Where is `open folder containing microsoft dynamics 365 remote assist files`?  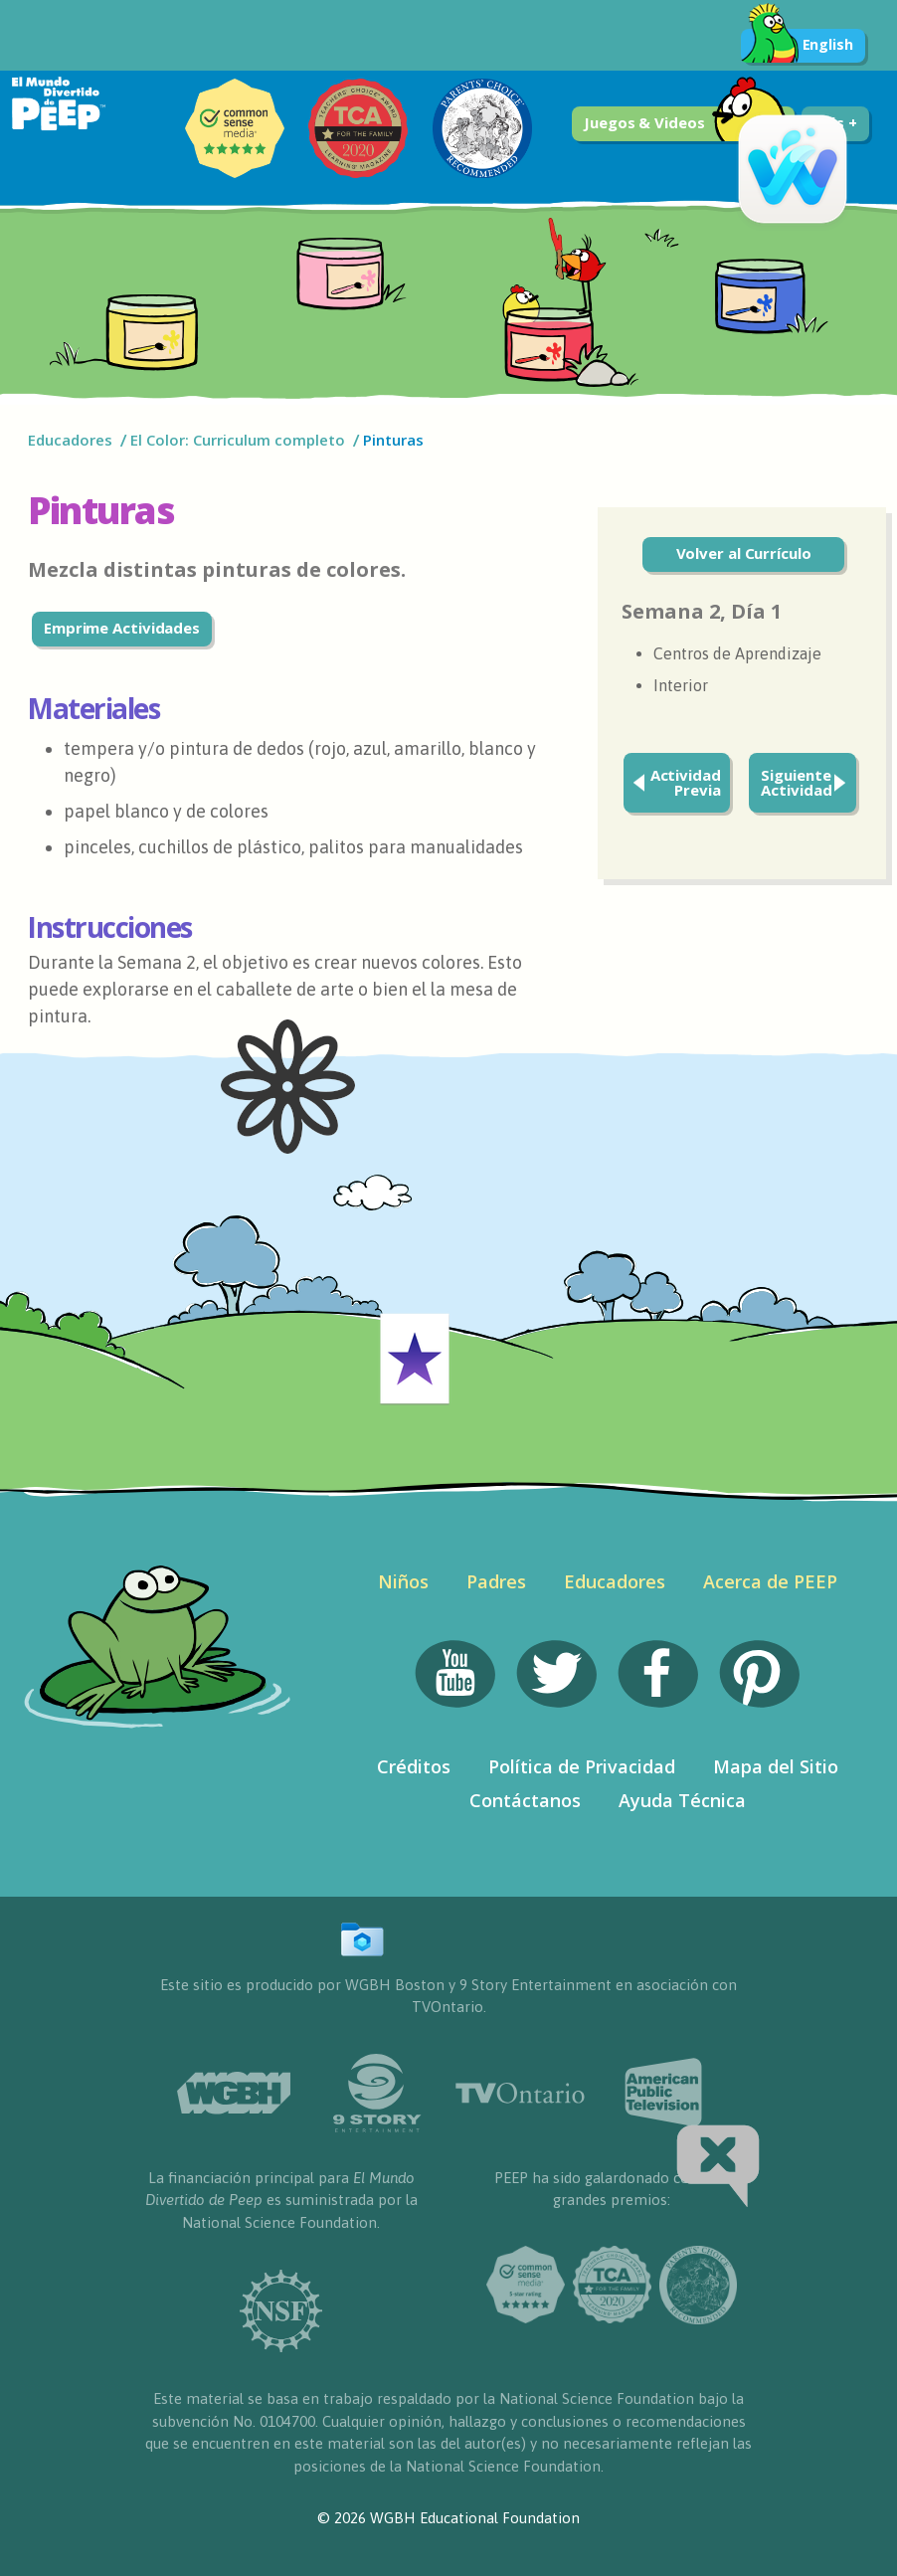
open folder containing microsoft dynamics 365 remote assist files is located at coordinates (362, 1940).